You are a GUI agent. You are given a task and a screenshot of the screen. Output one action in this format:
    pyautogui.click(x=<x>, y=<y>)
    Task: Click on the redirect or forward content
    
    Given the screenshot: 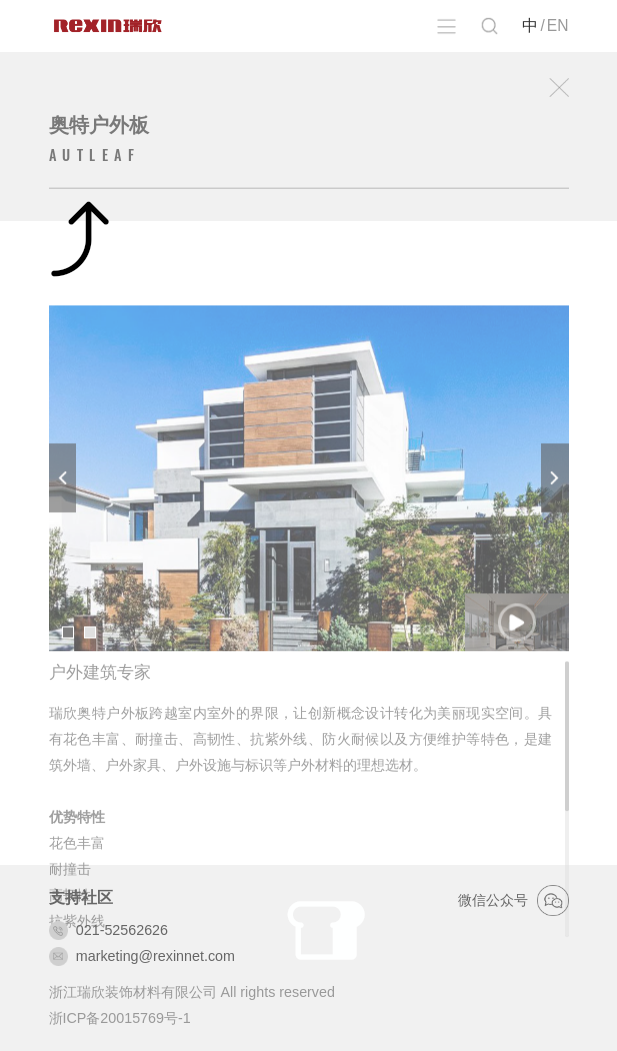 What is the action you would take?
    pyautogui.click(x=80, y=239)
    